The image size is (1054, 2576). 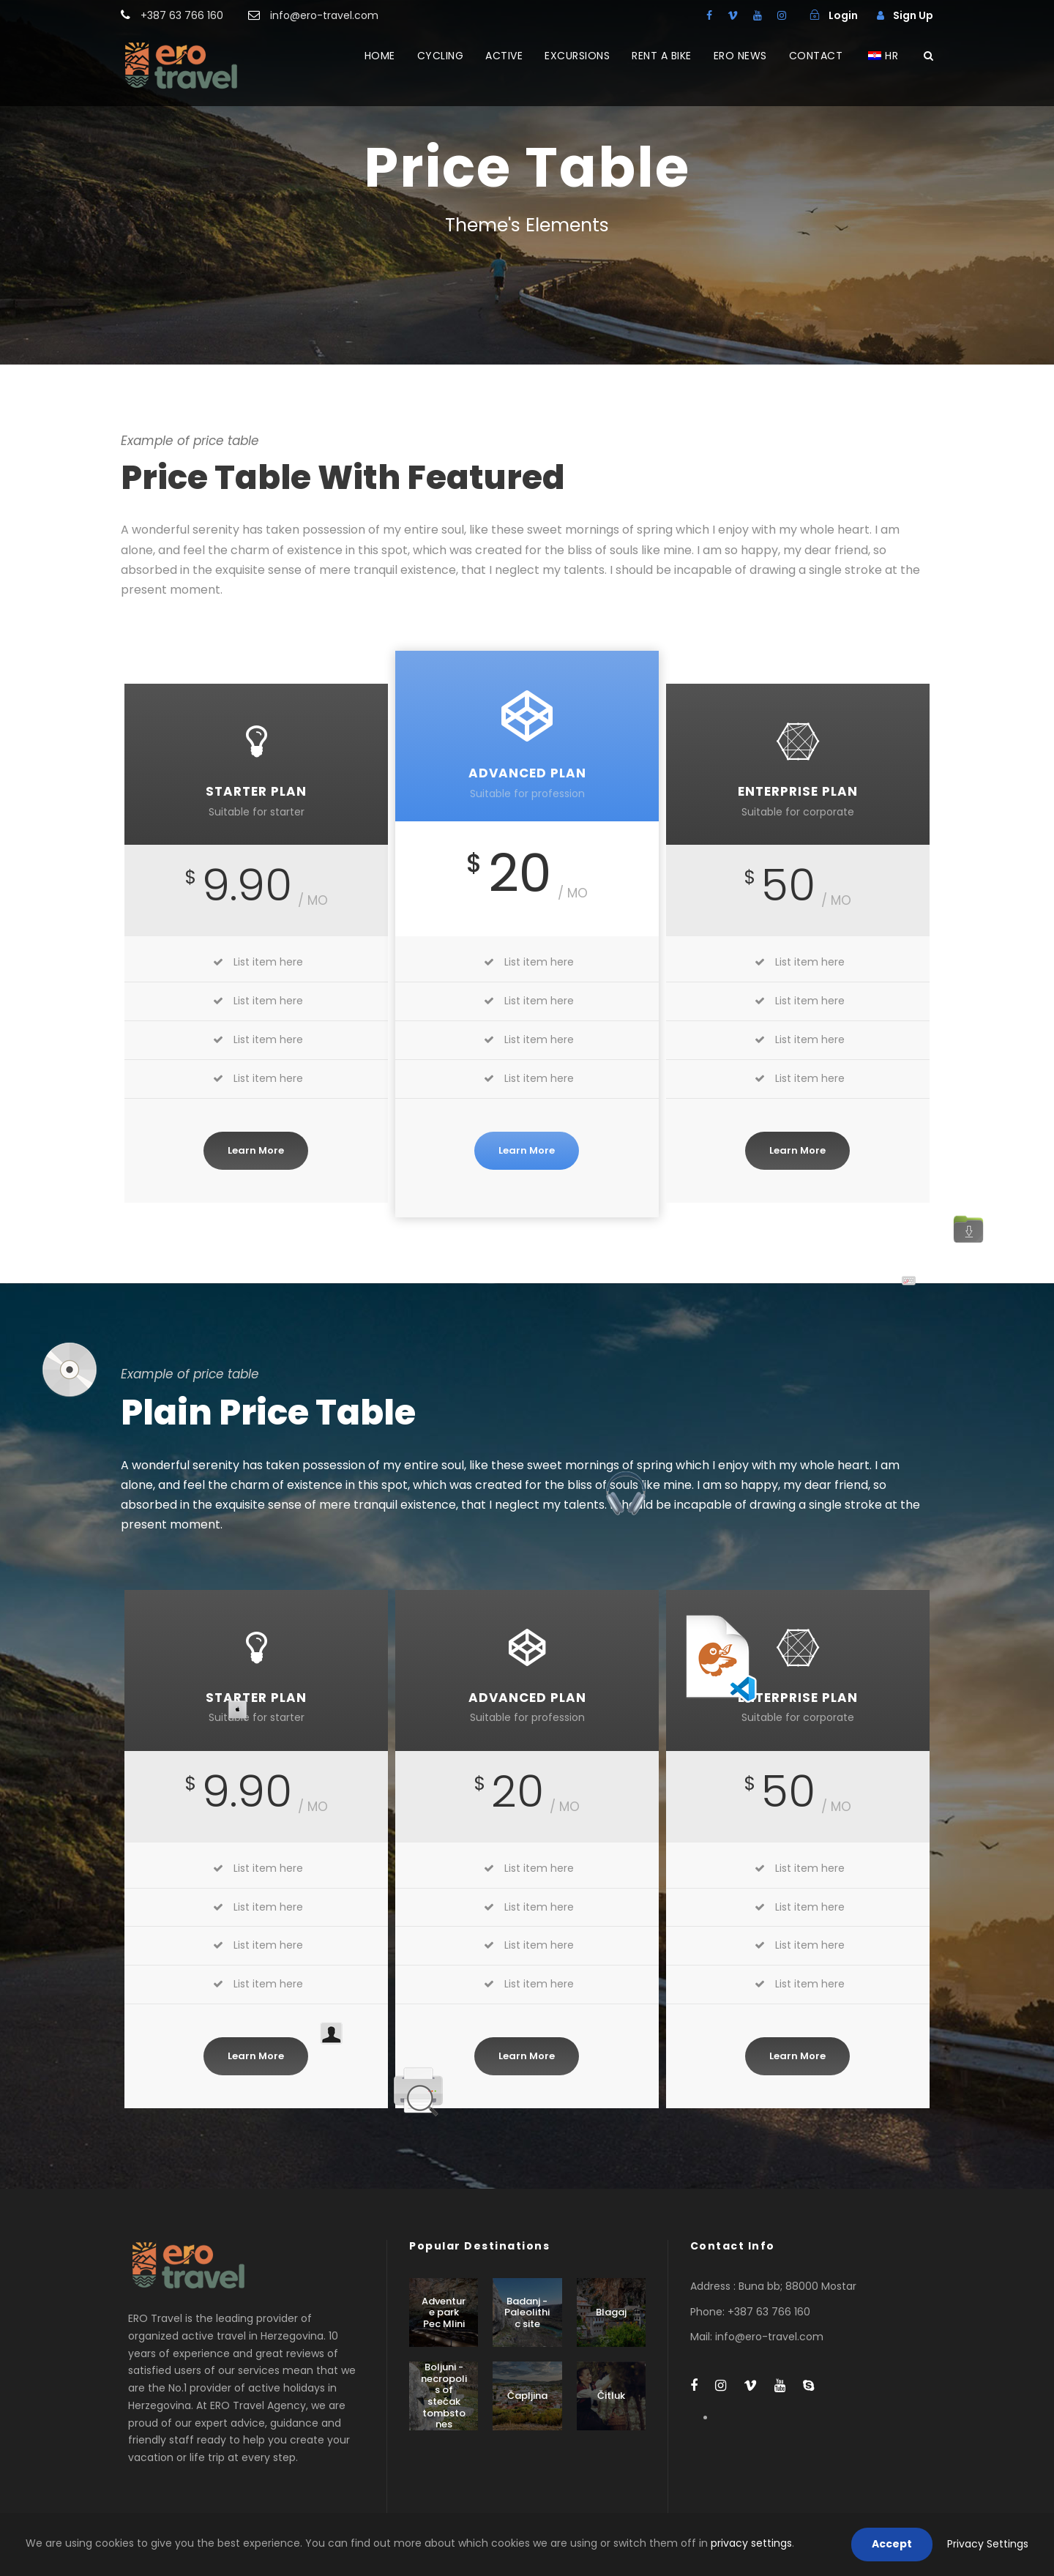 What do you see at coordinates (968, 1229) in the screenshot?
I see `open your downloads folder` at bounding box center [968, 1229].